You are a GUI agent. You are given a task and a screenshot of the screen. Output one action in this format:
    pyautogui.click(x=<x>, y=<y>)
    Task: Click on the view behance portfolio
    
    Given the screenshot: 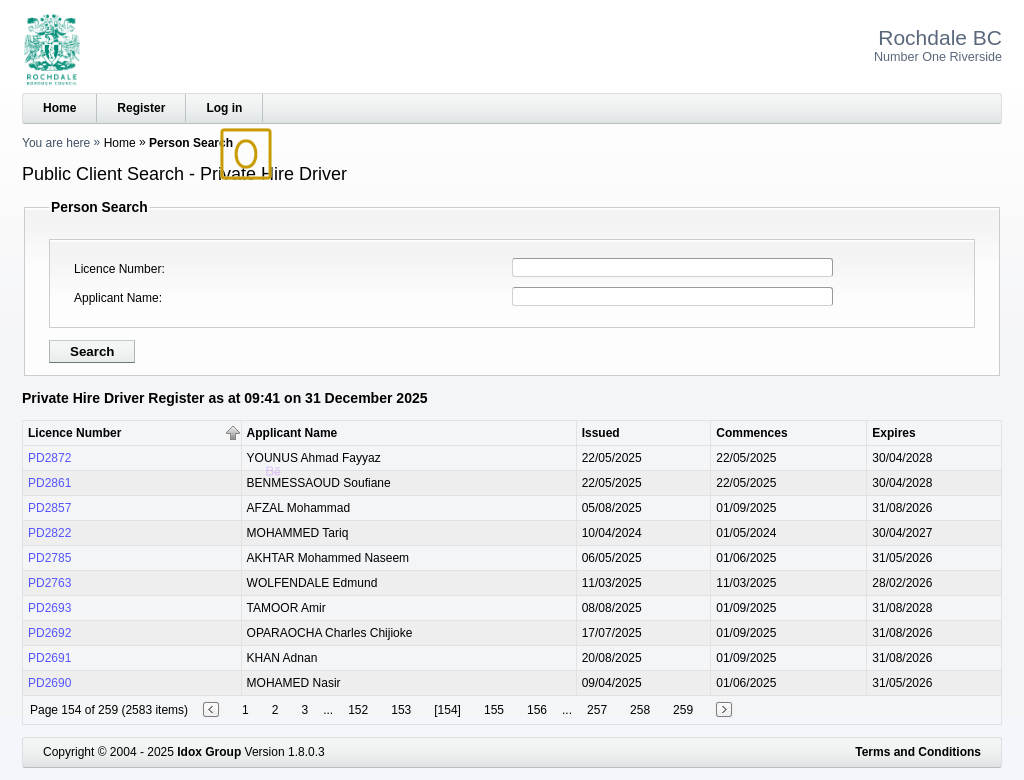 What is the action you would take?
    pyautogui.click(x=273, y=471)
    